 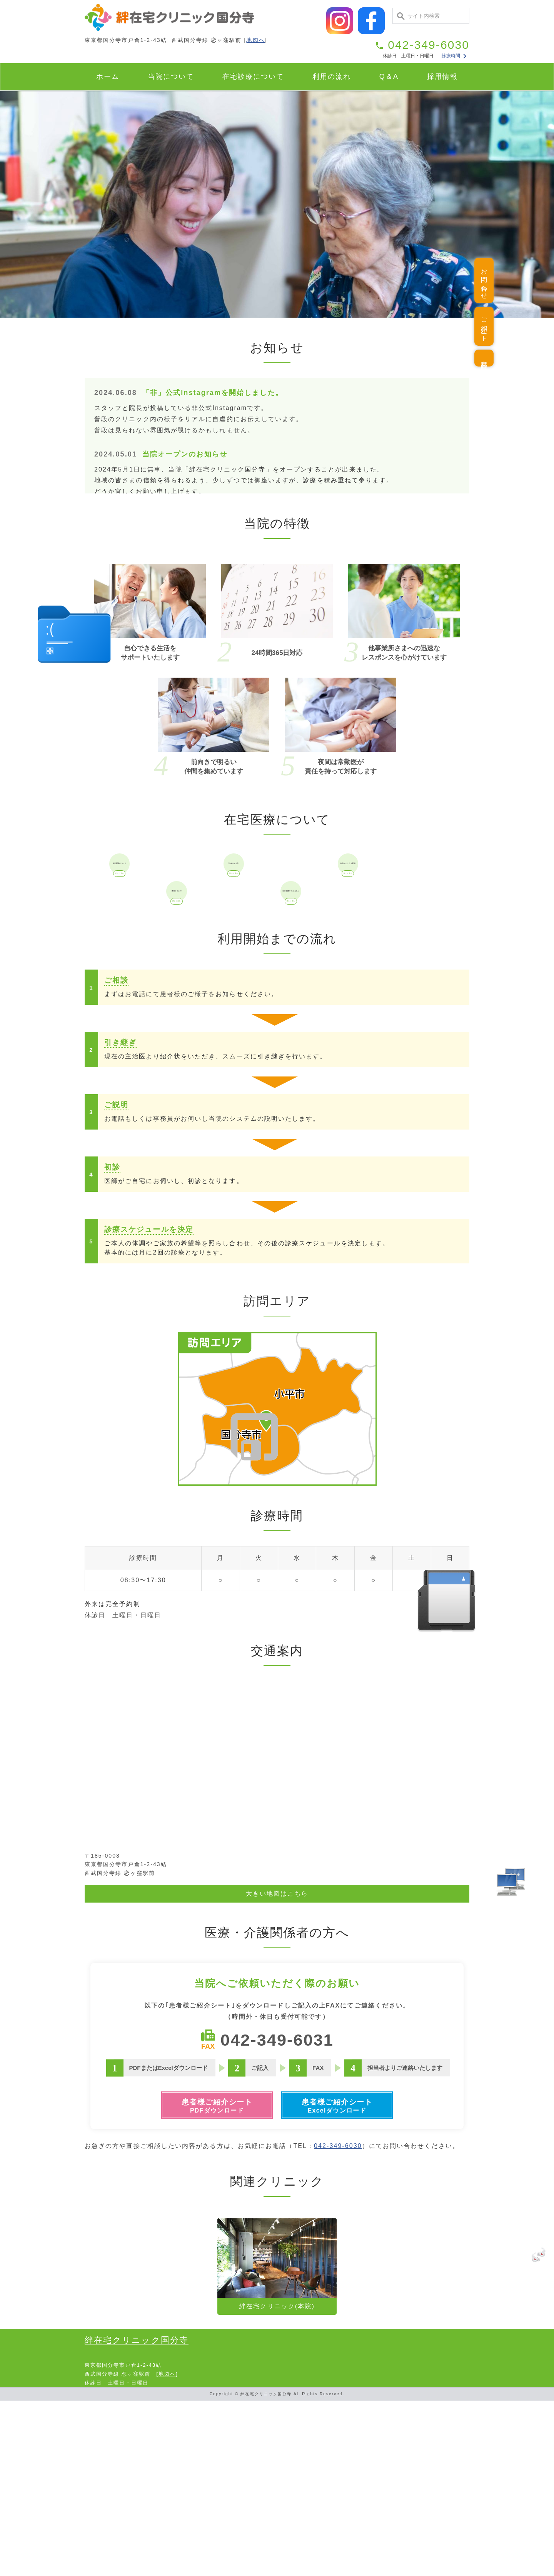 What do you see at coordinates (538, 2254) in the screenshot?
I see `beats fit pro earbuds bluetooth device` at bounding box center [538, 2254].